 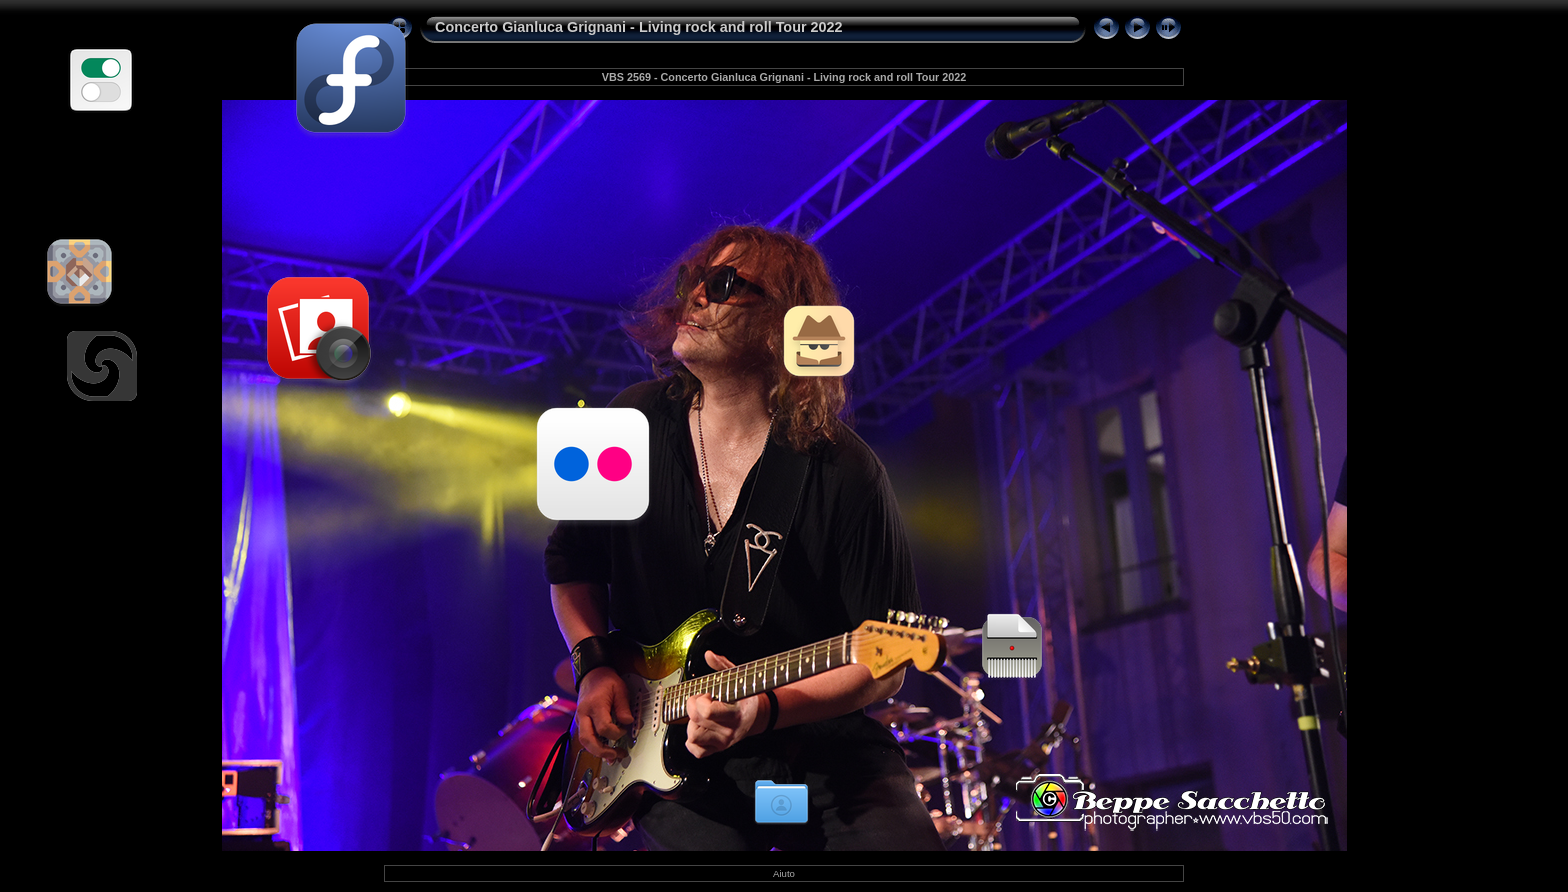 I want to click on access the users folder on your mac, so click(x=781, y=801).